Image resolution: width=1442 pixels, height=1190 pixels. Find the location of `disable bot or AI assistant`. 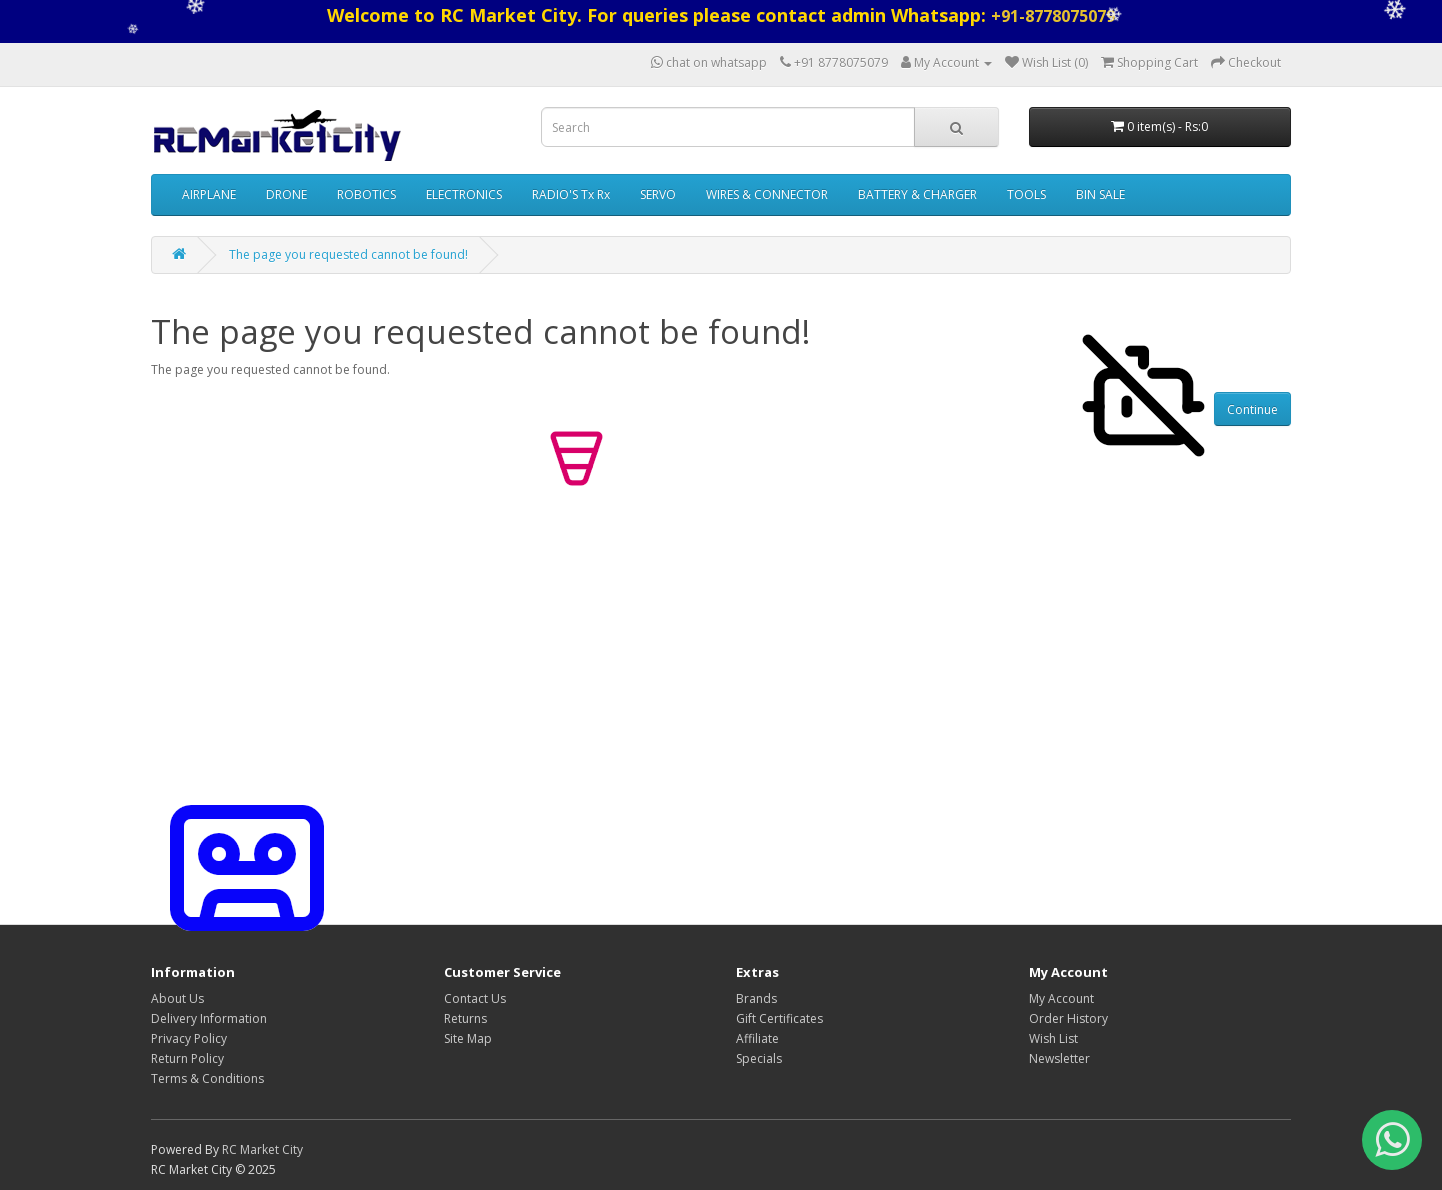

disable bot or AI assistant is located at coordinates (1143, 395).